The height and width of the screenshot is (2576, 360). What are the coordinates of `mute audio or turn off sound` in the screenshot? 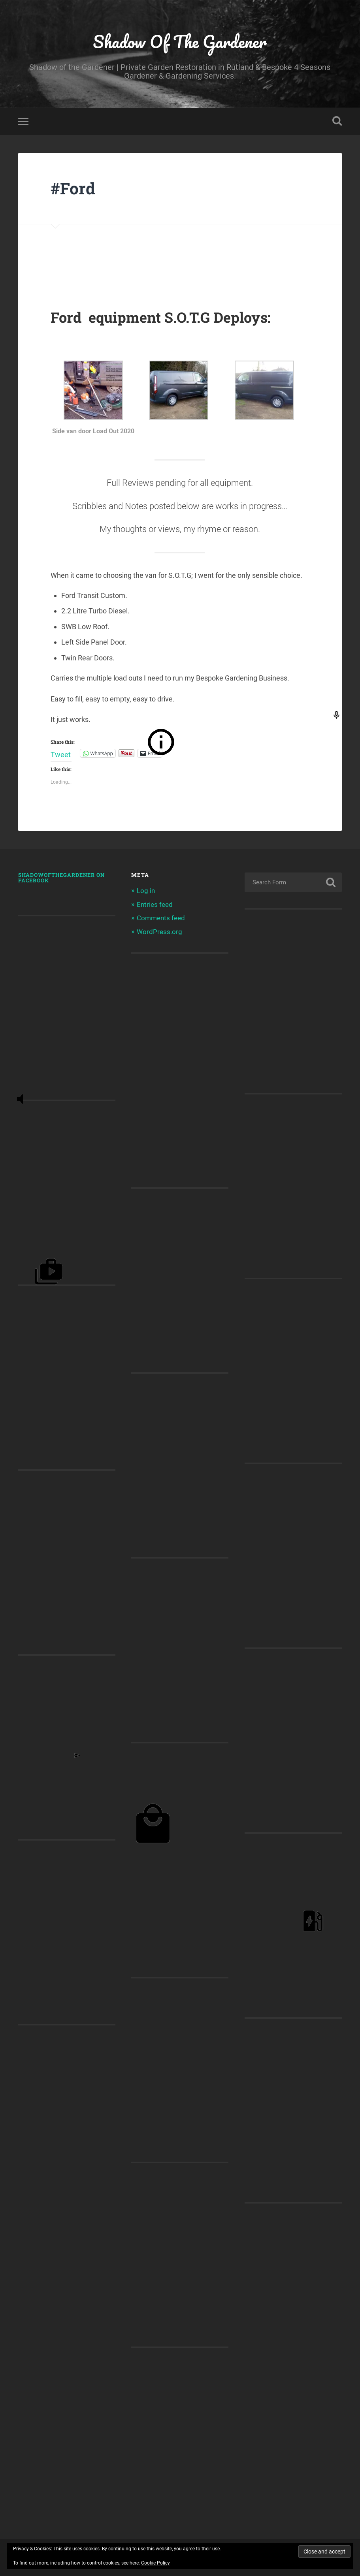 It's located at (20, 1099).